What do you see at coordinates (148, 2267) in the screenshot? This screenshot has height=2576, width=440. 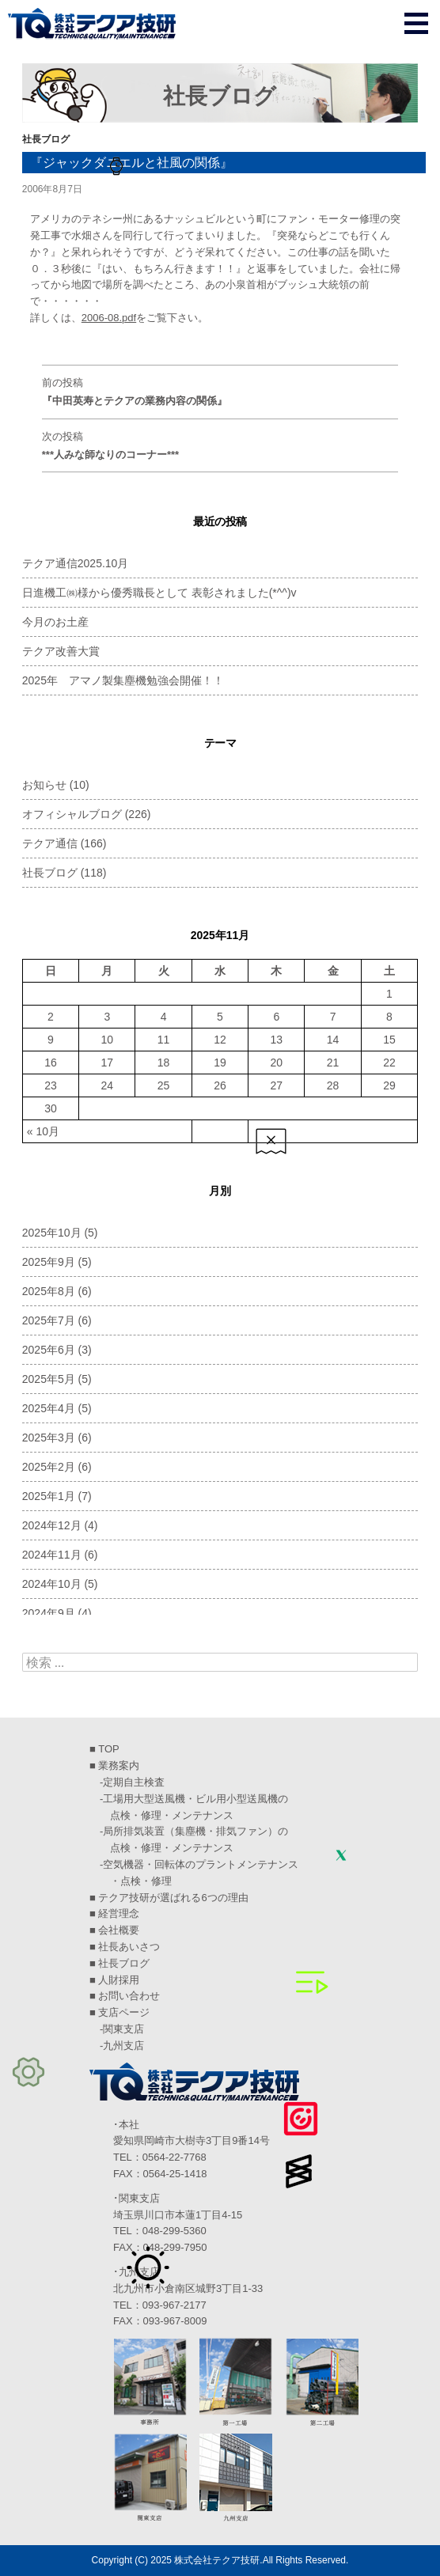 I see `reduce screen brightness` at bounding box center [148, 2267].